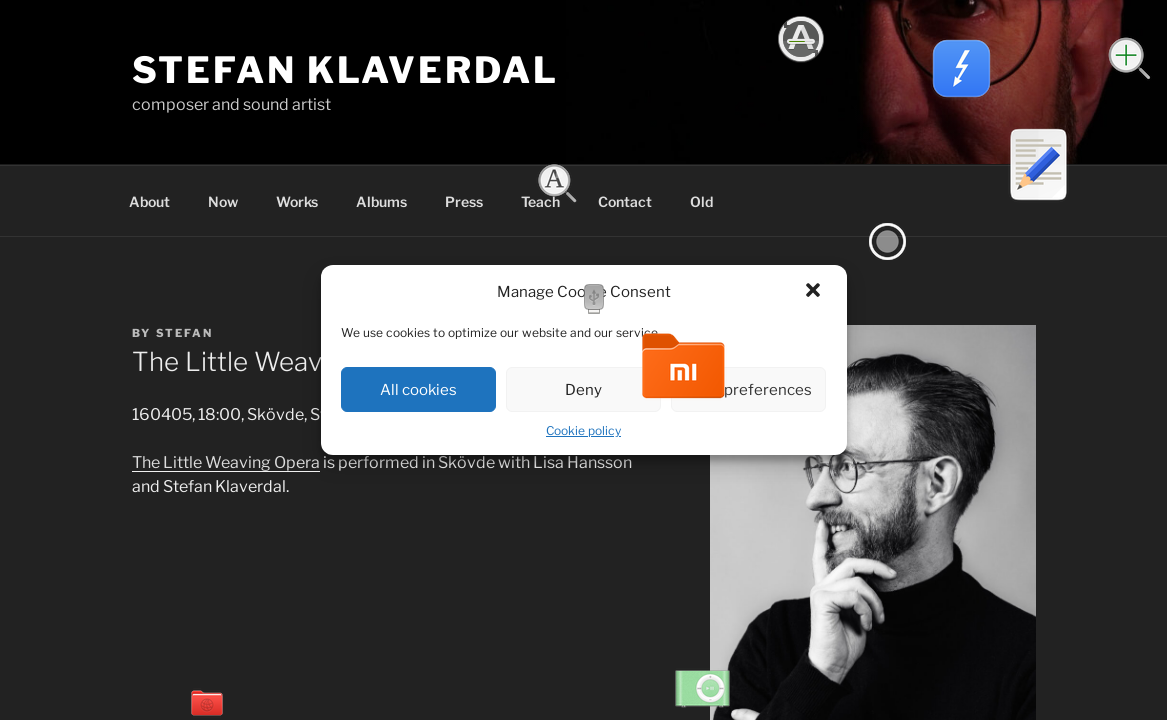  What do you see at coordinates (702, 678) in the screenshot?
I see `iPod shuffle device connected` at bounding box center [702, 678].